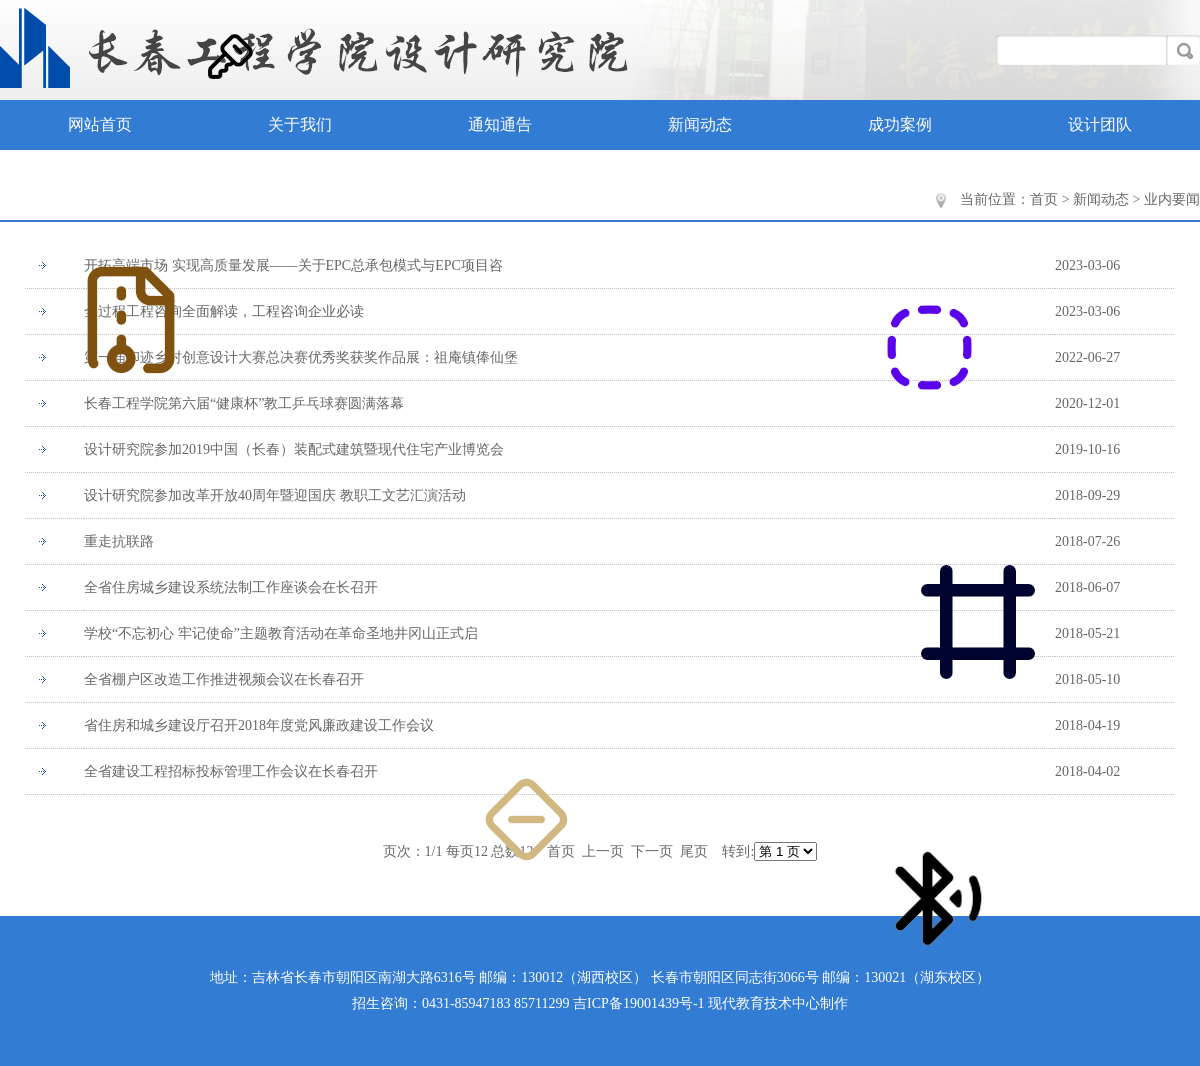 This screenshot has width=1200, height=1066. Describe the element at coordinates (929, 347) in the screenshot. I see `select or crop area with rounded corners` at that location.